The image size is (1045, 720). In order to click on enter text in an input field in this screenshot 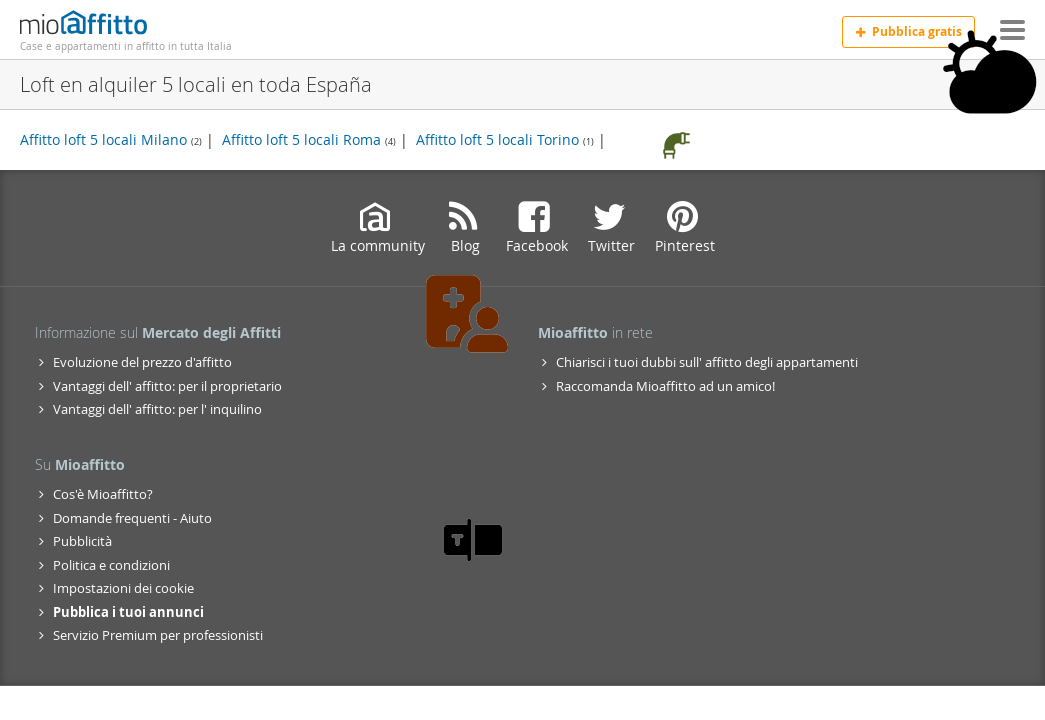, I will do `click(473, 540)`.